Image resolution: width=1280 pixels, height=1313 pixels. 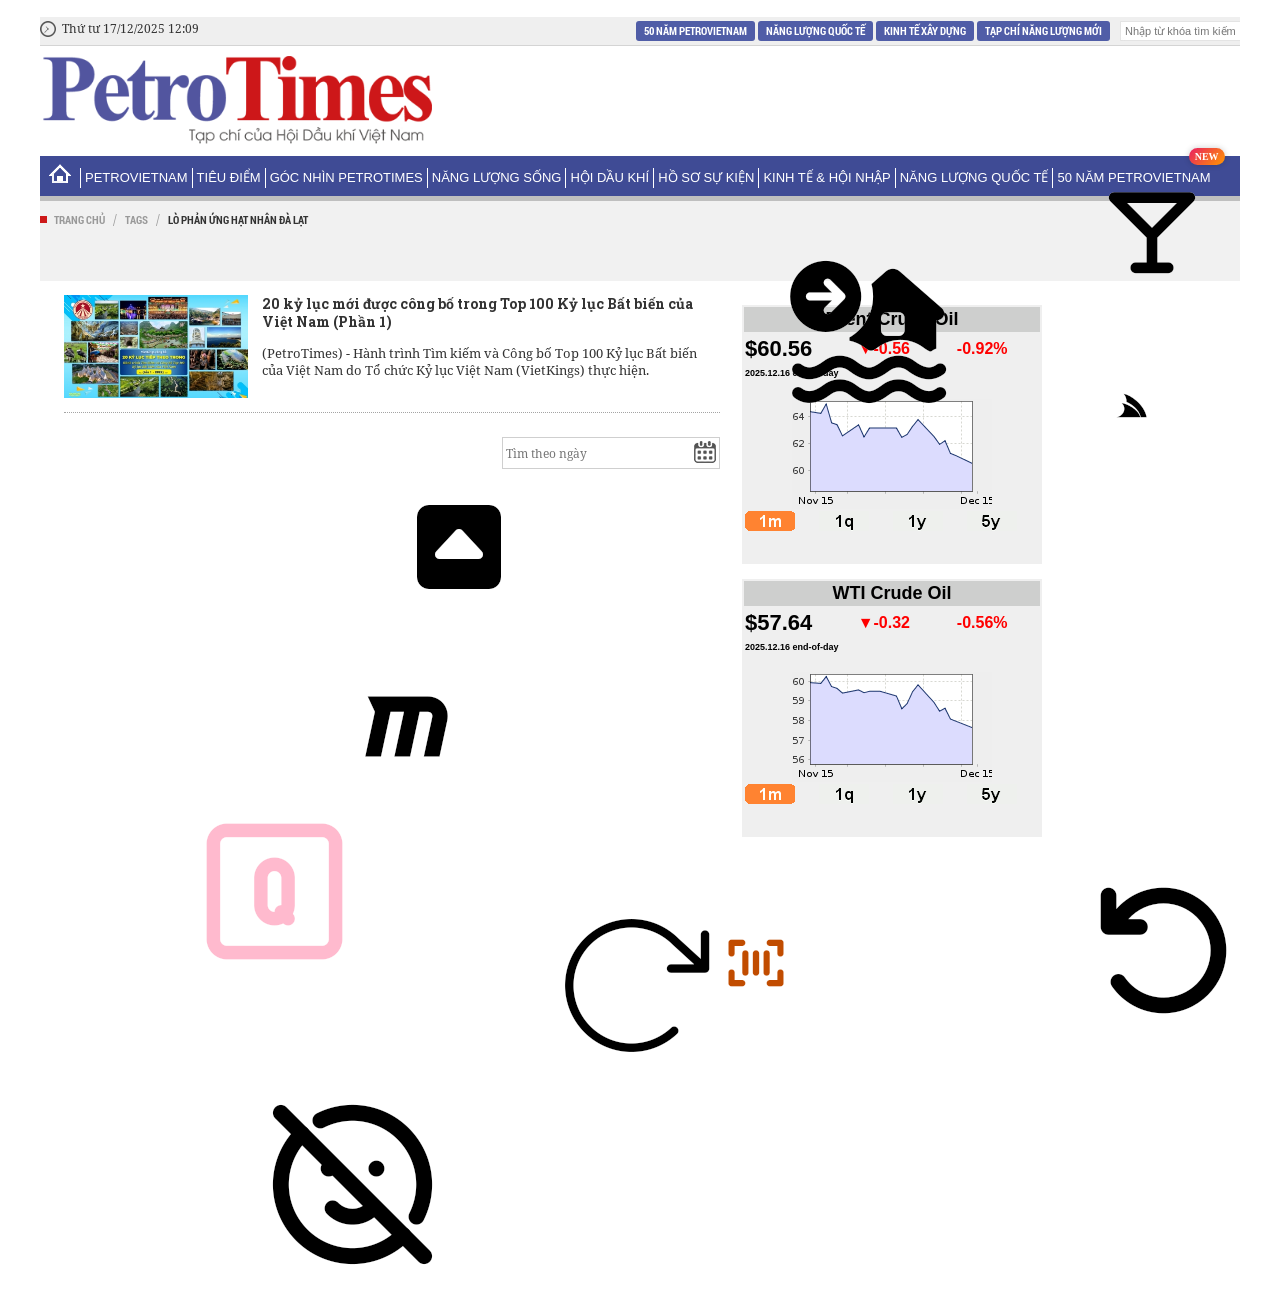 I want to click on expand content or show more options, so click(x=459, y=547).